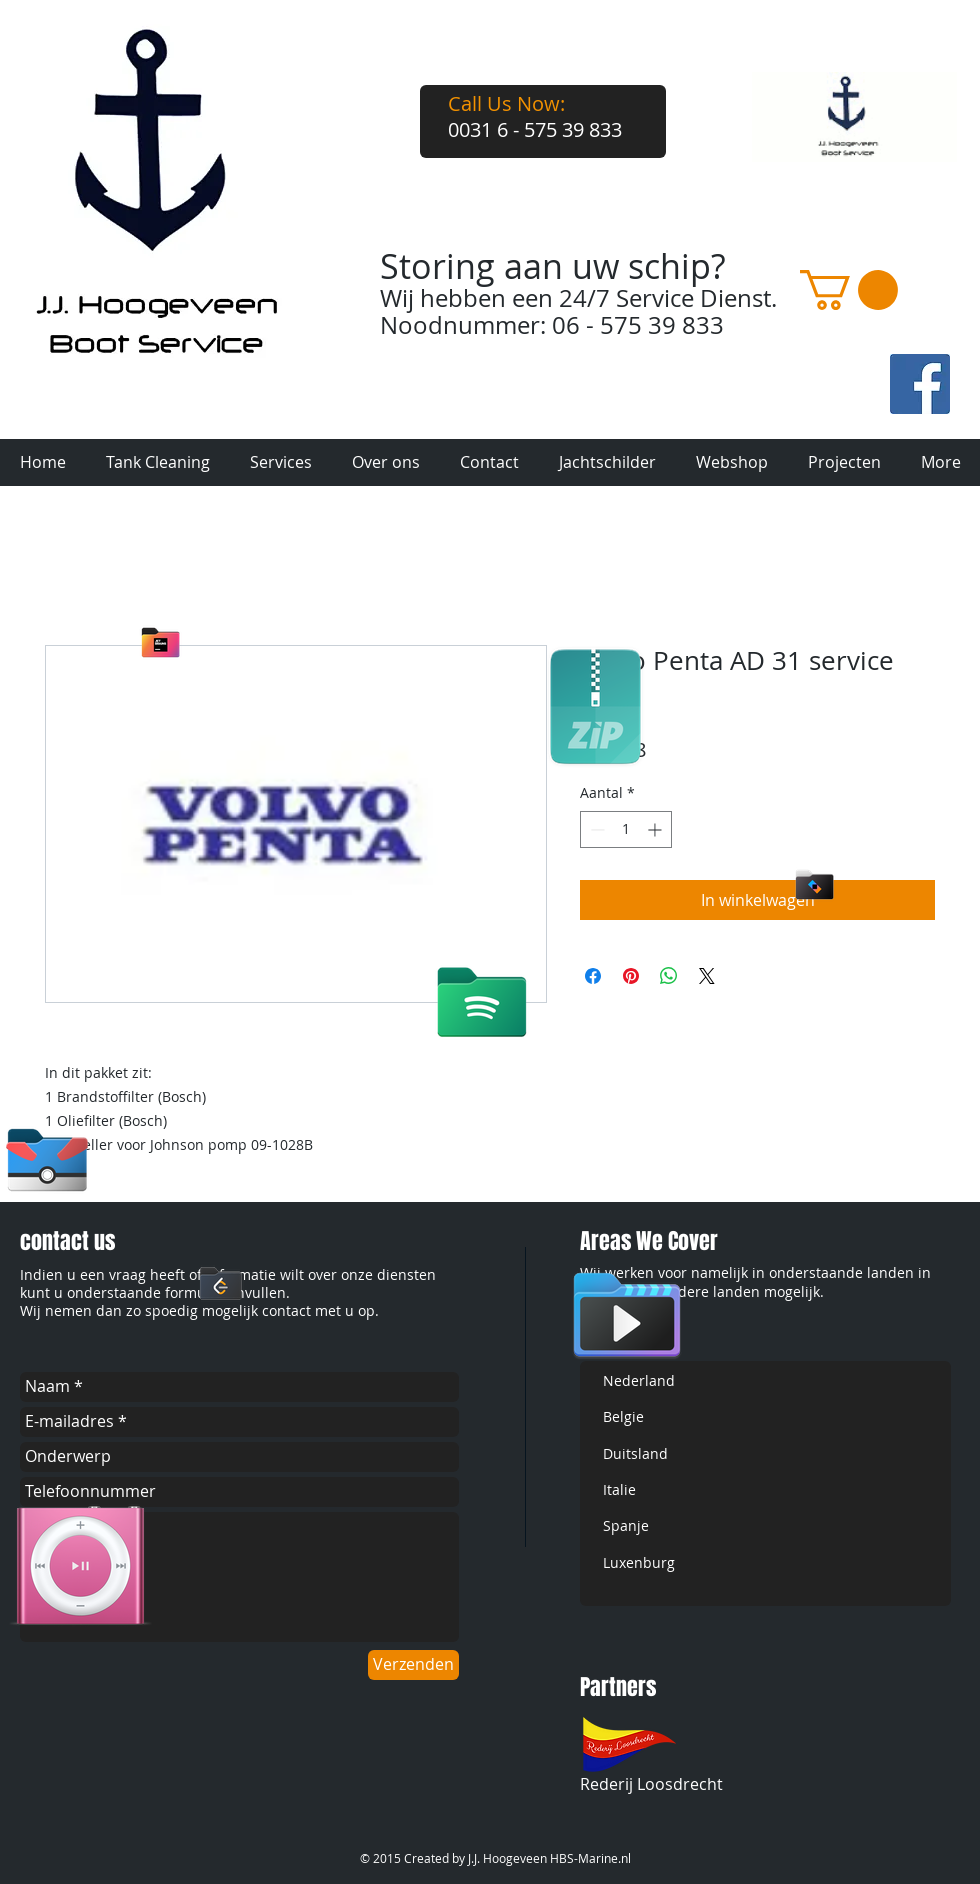 This screenshot has width=980, height=1884. I want to click on folder for pokémon game files or saves, so click(47, 1162).